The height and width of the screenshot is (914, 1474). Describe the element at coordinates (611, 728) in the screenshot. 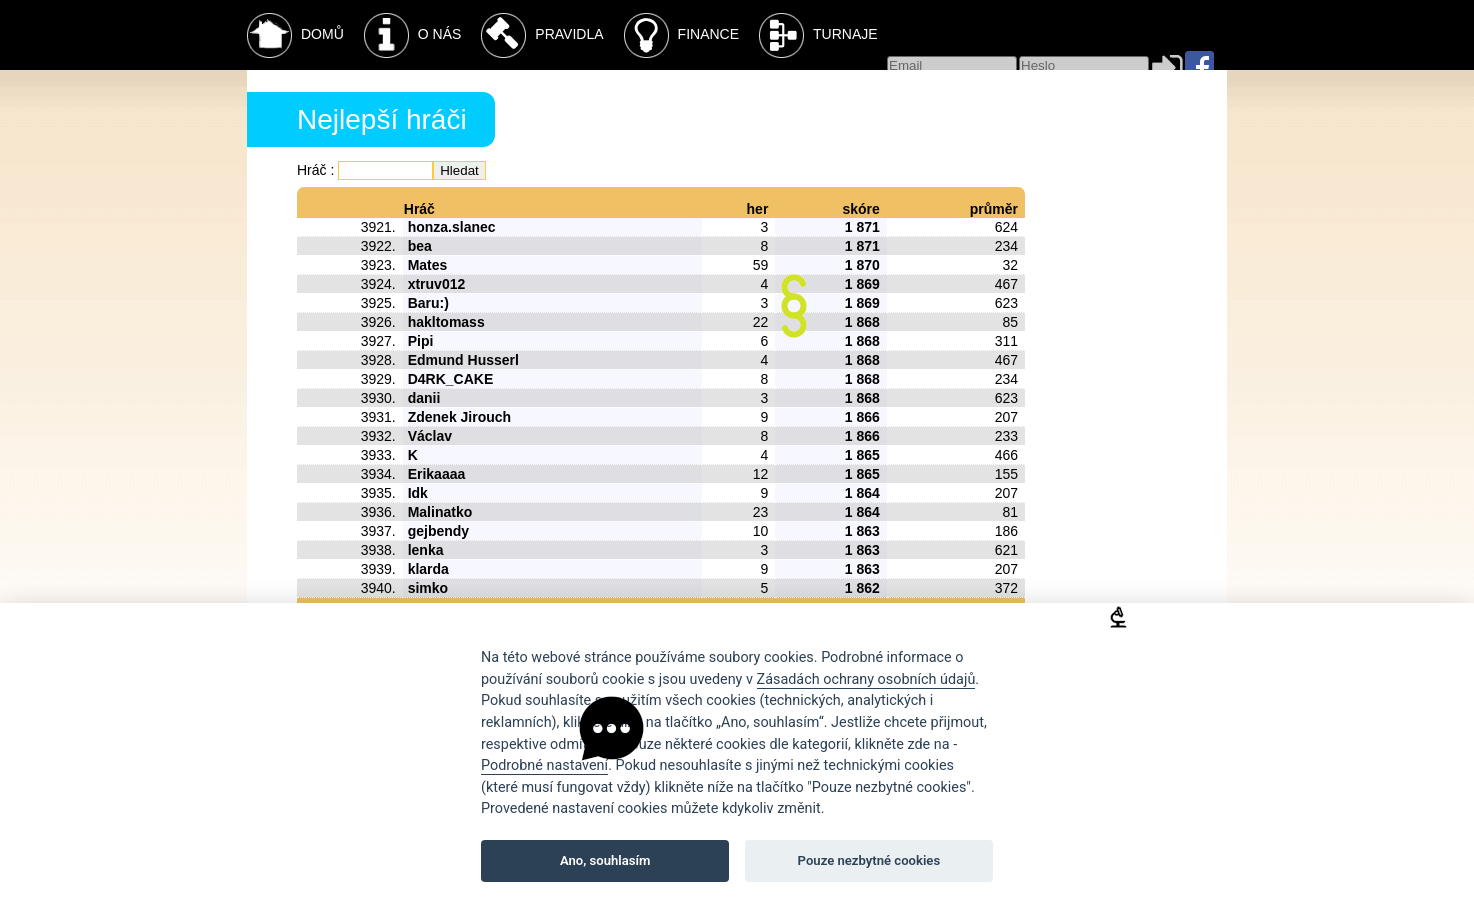

I see `open chat or messaging` at that location.